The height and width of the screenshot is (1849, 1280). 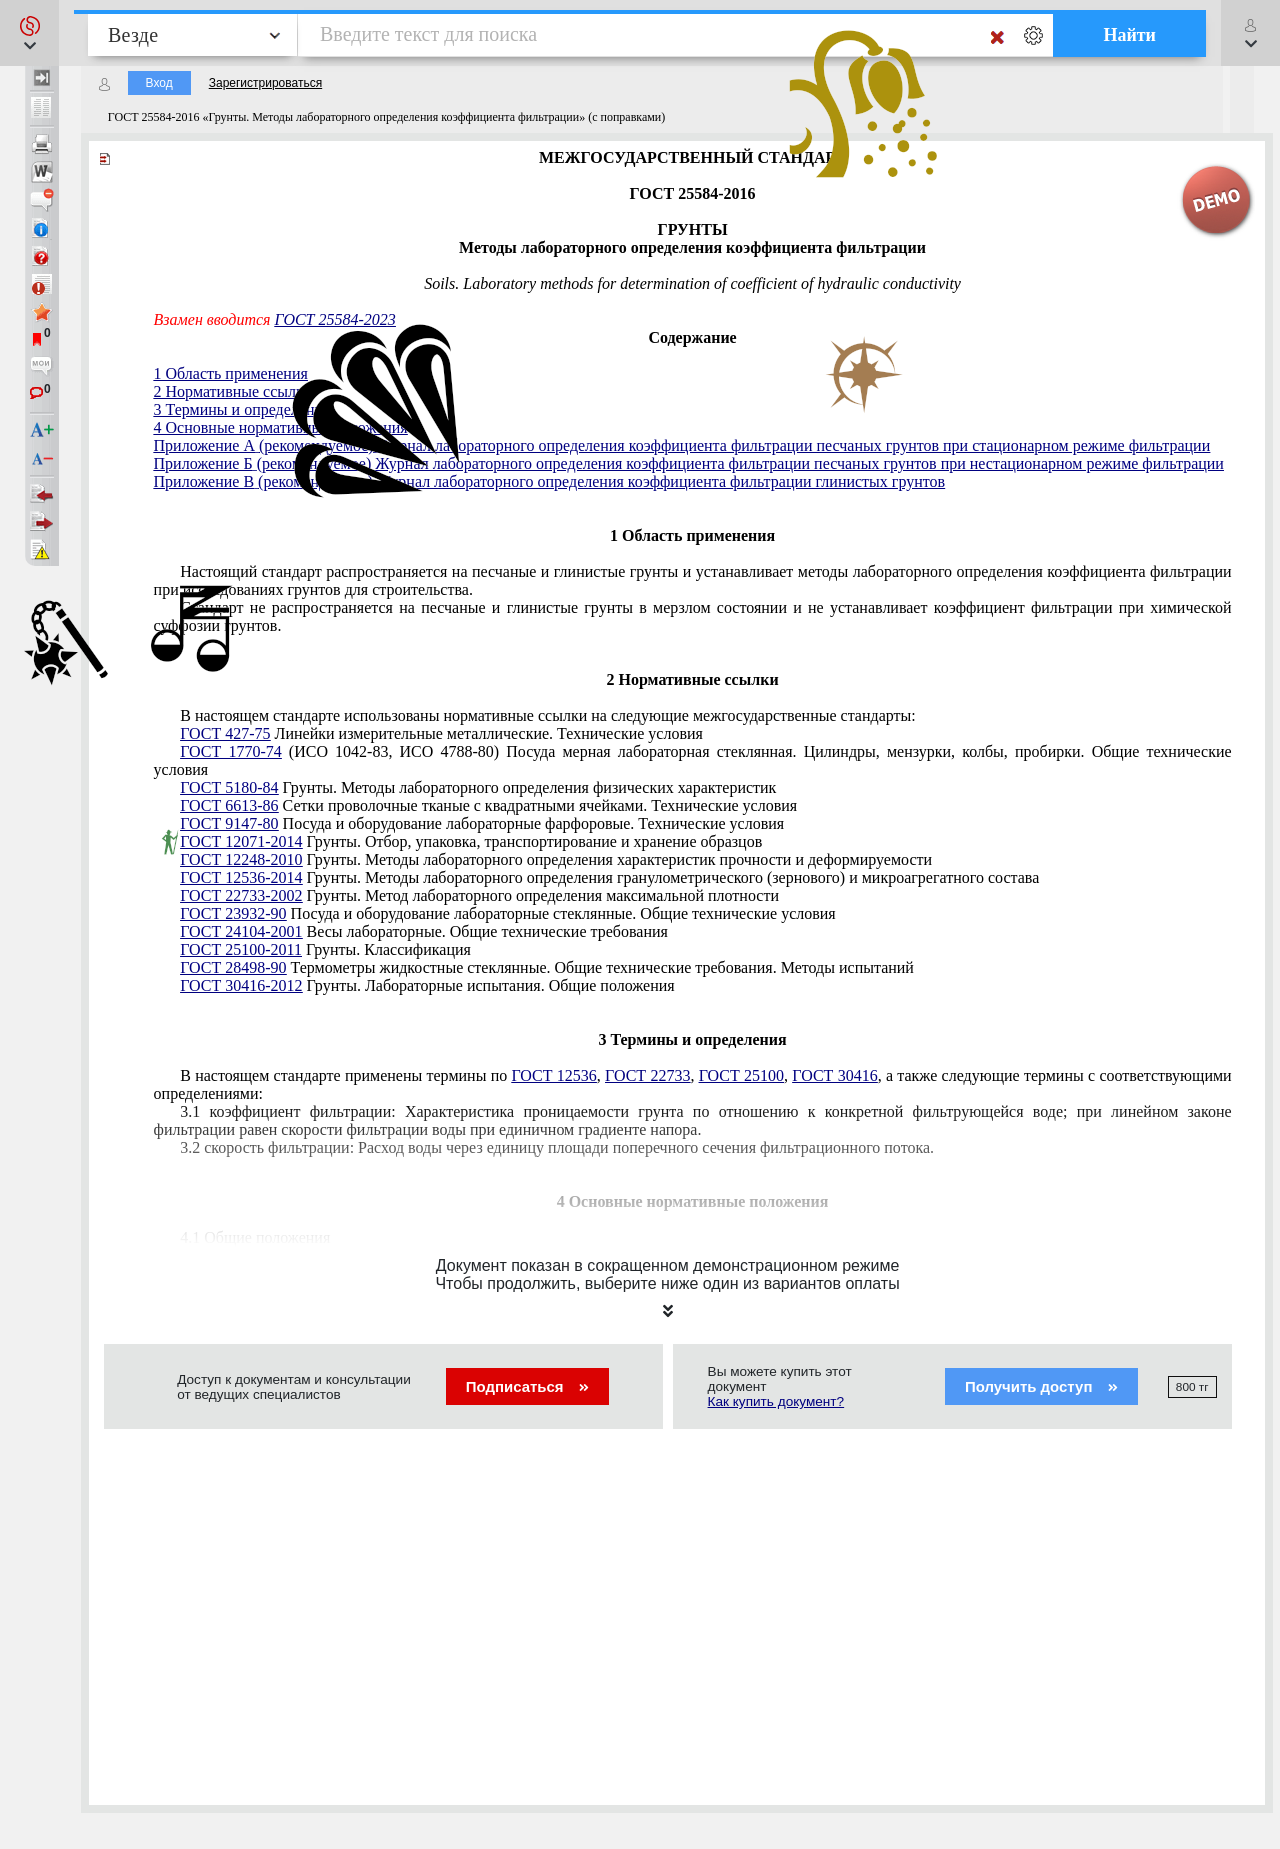 I want to click on select claw or slash attack ability, so click(x=378, y=411).